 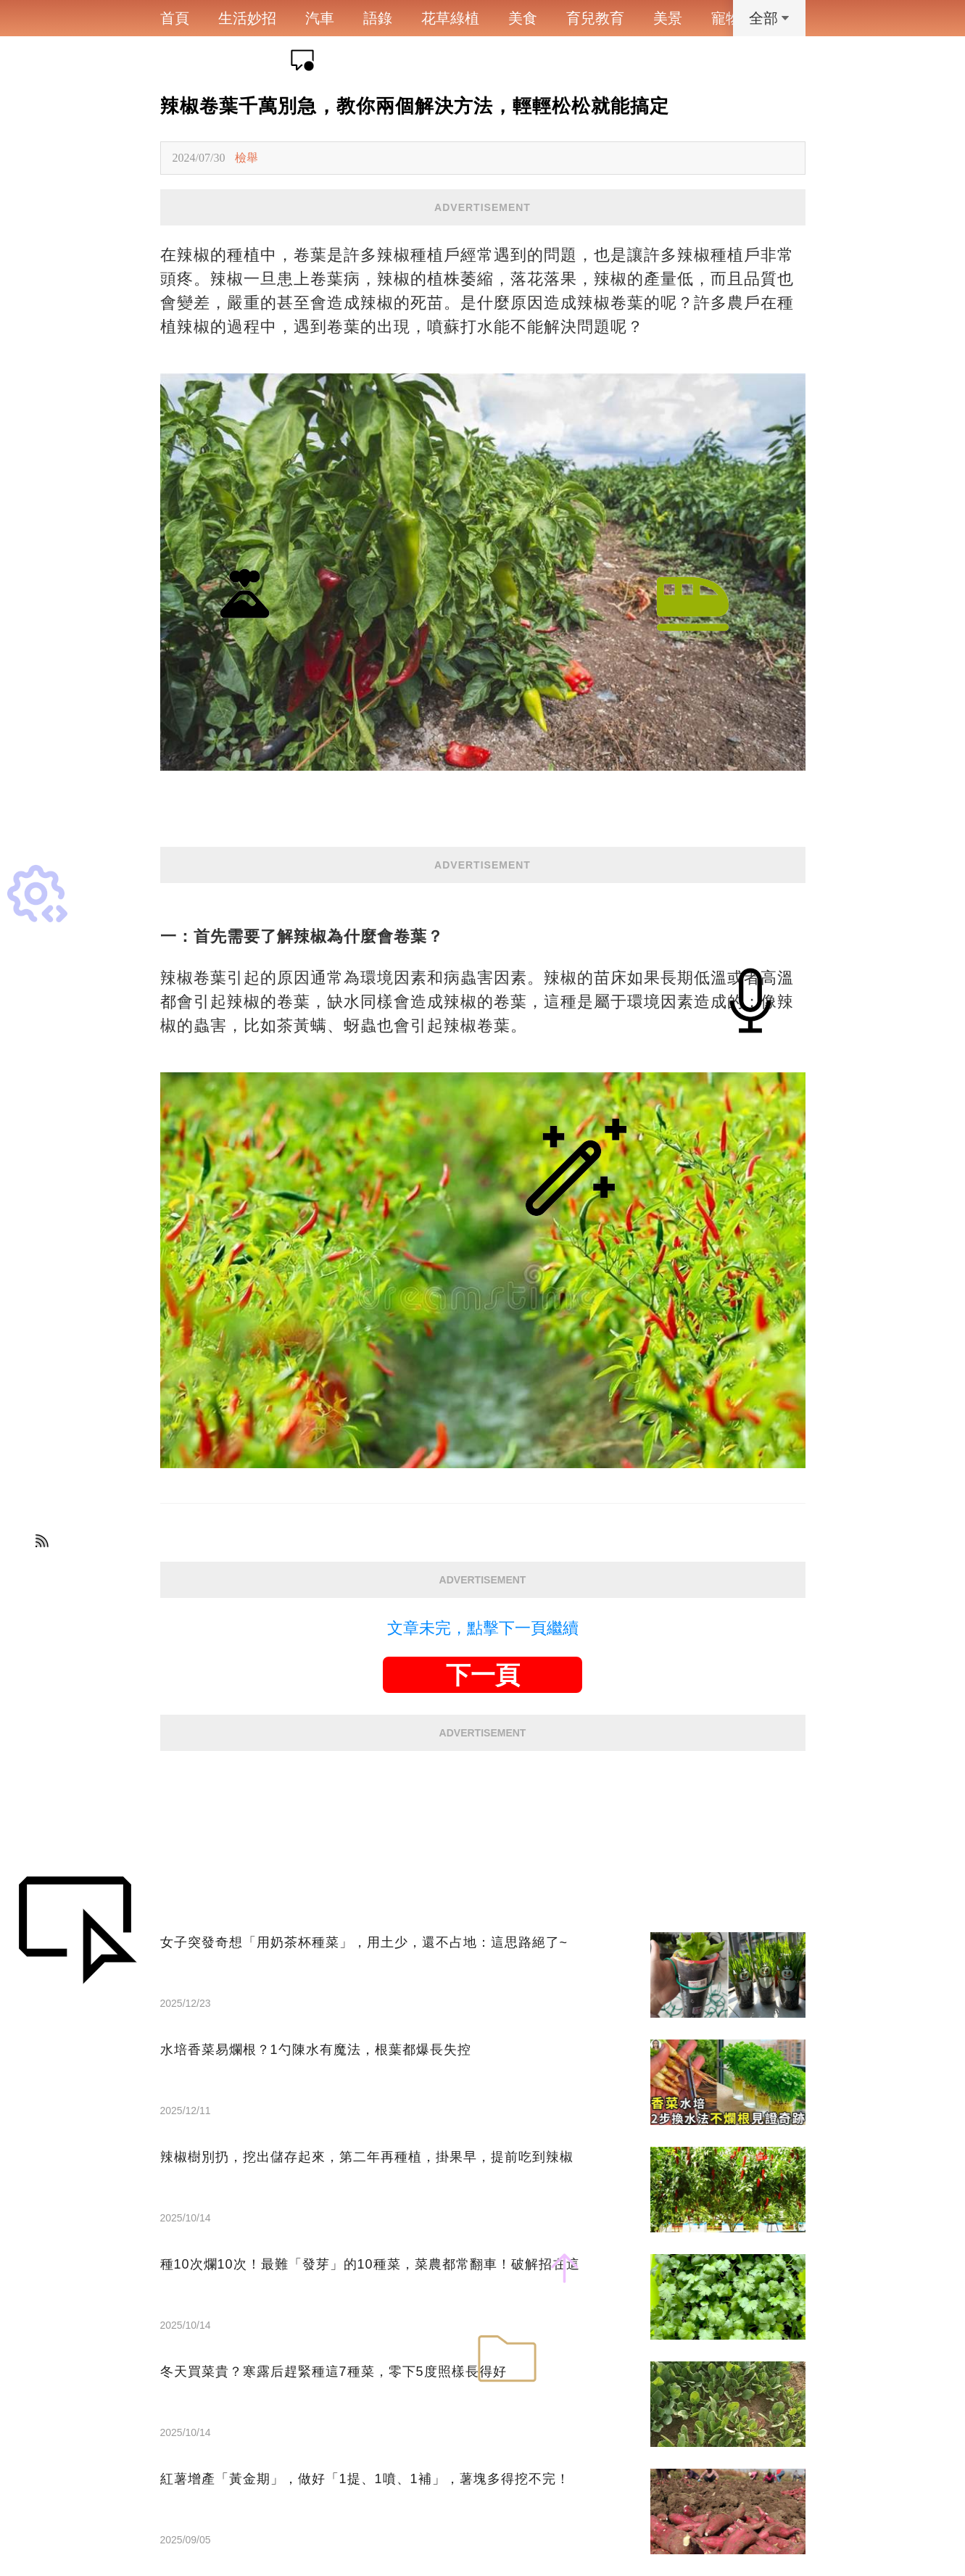 I want to click on view unresolved comments, so click(x=302, y=59).